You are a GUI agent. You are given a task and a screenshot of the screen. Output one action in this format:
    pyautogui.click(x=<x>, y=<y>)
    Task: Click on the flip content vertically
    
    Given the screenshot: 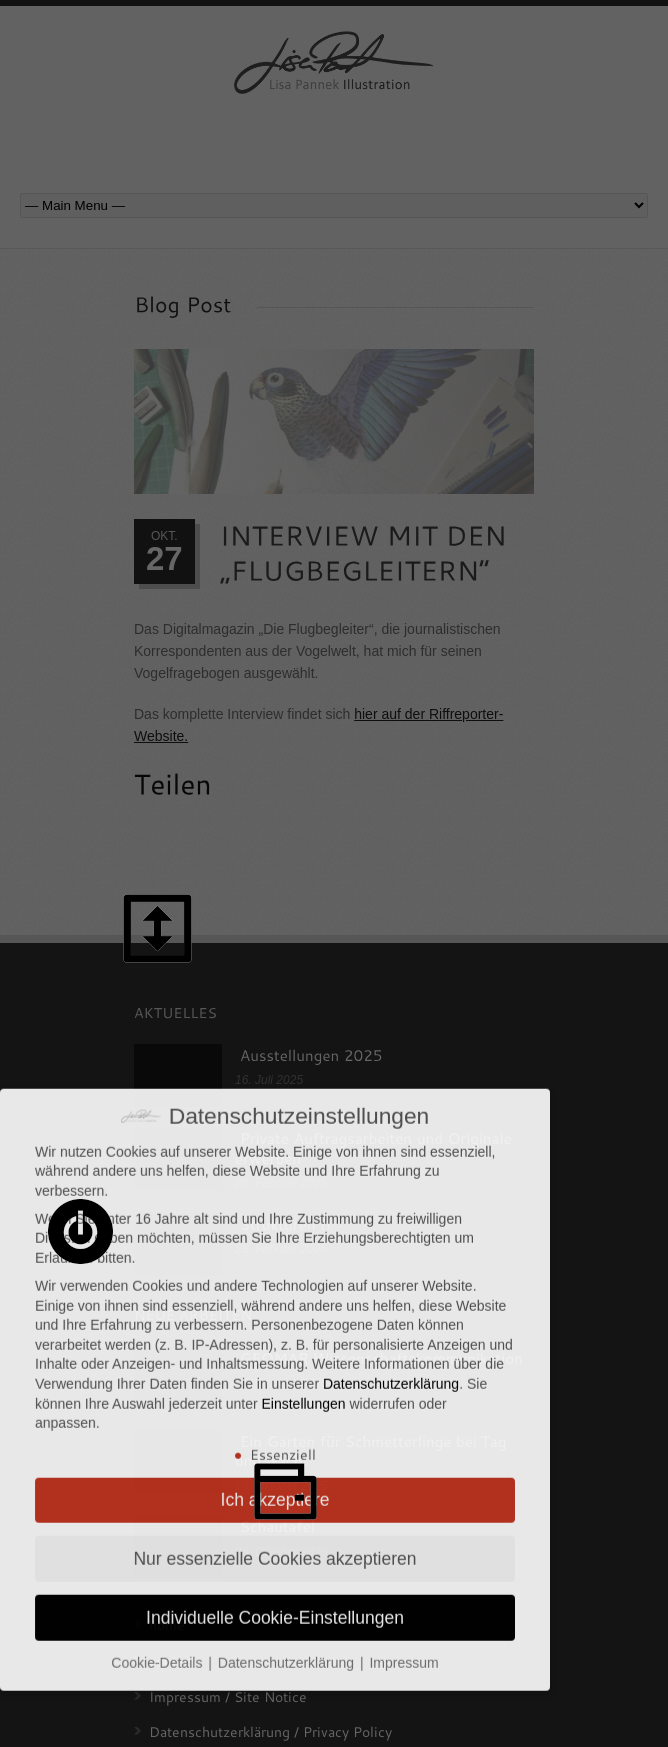 What is the action you would take?
    pyautogui.click(x=157, y=928)
    